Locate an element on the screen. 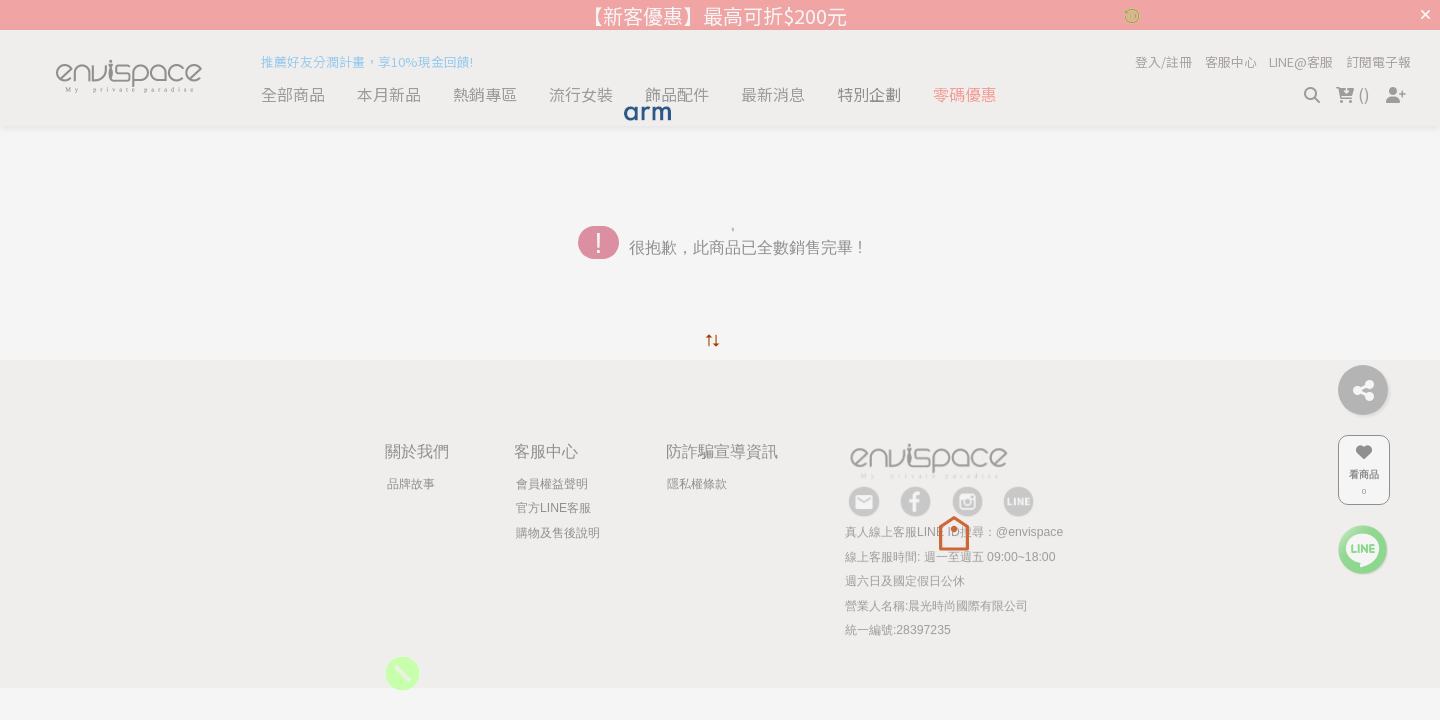 The height and width of the screenshot is (720, 1440). sort items in ascending or descending order is located at coordinates (712, 340).